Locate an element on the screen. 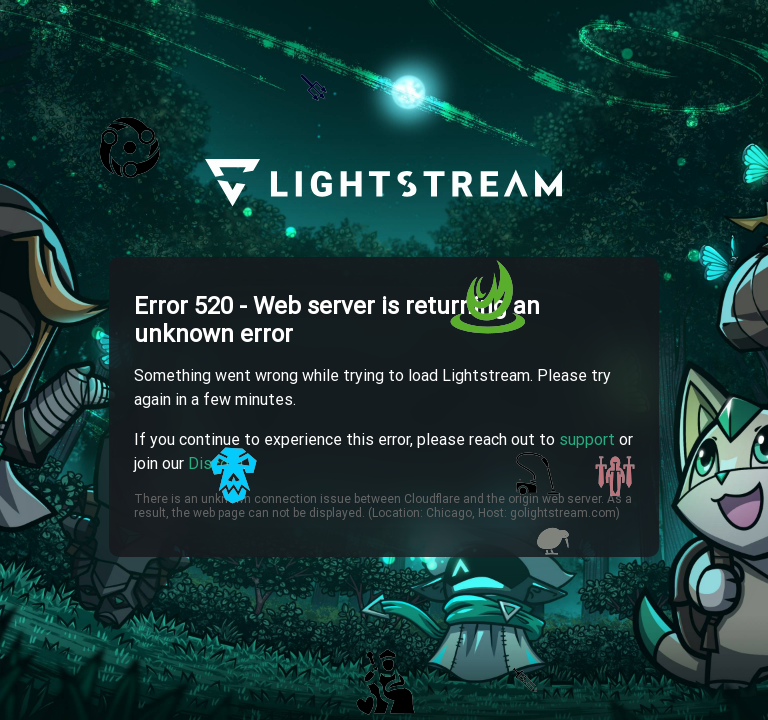  indicates a fire hazard or danger zone is located at coordinates (488, 296).